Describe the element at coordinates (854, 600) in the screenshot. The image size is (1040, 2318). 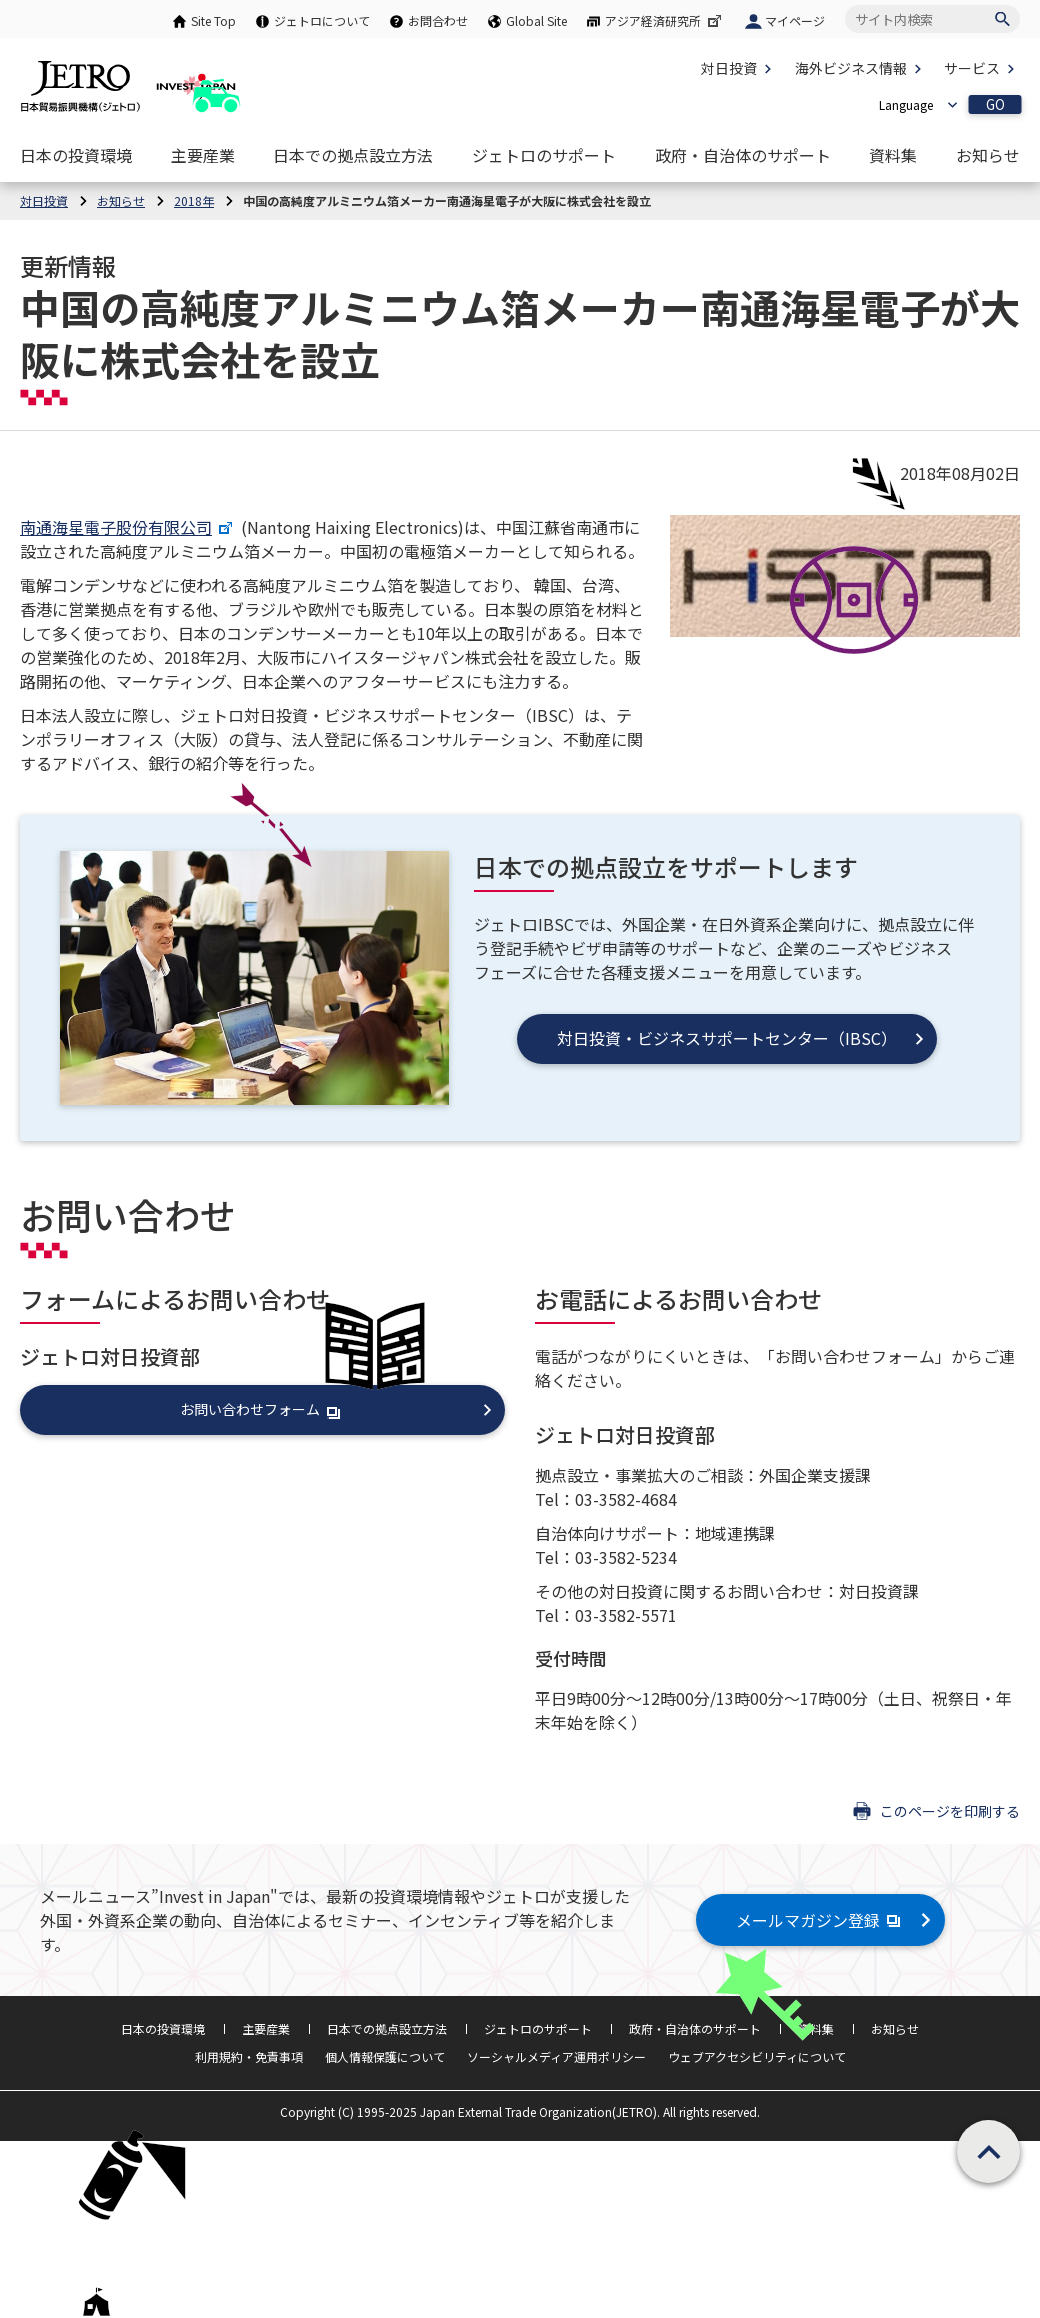
I see `view football/rugby field layout` at that location.